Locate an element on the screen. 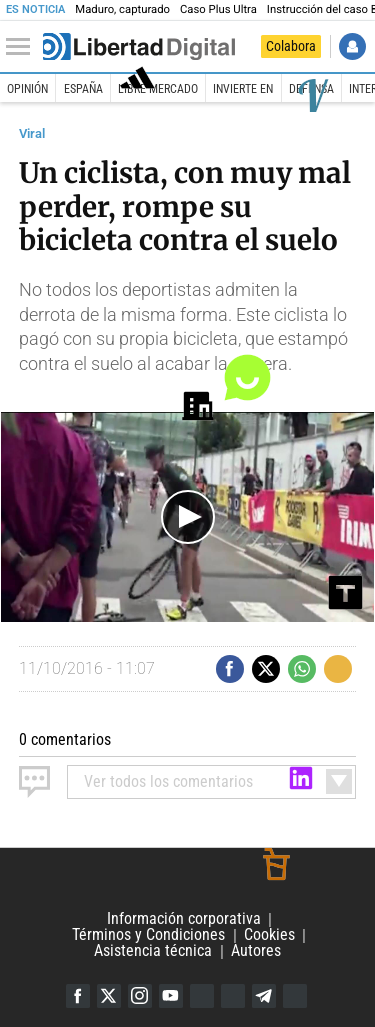 The height and width of the screenshot is (1027, 375). vala programming language logo is located at coordinates (313, 95).